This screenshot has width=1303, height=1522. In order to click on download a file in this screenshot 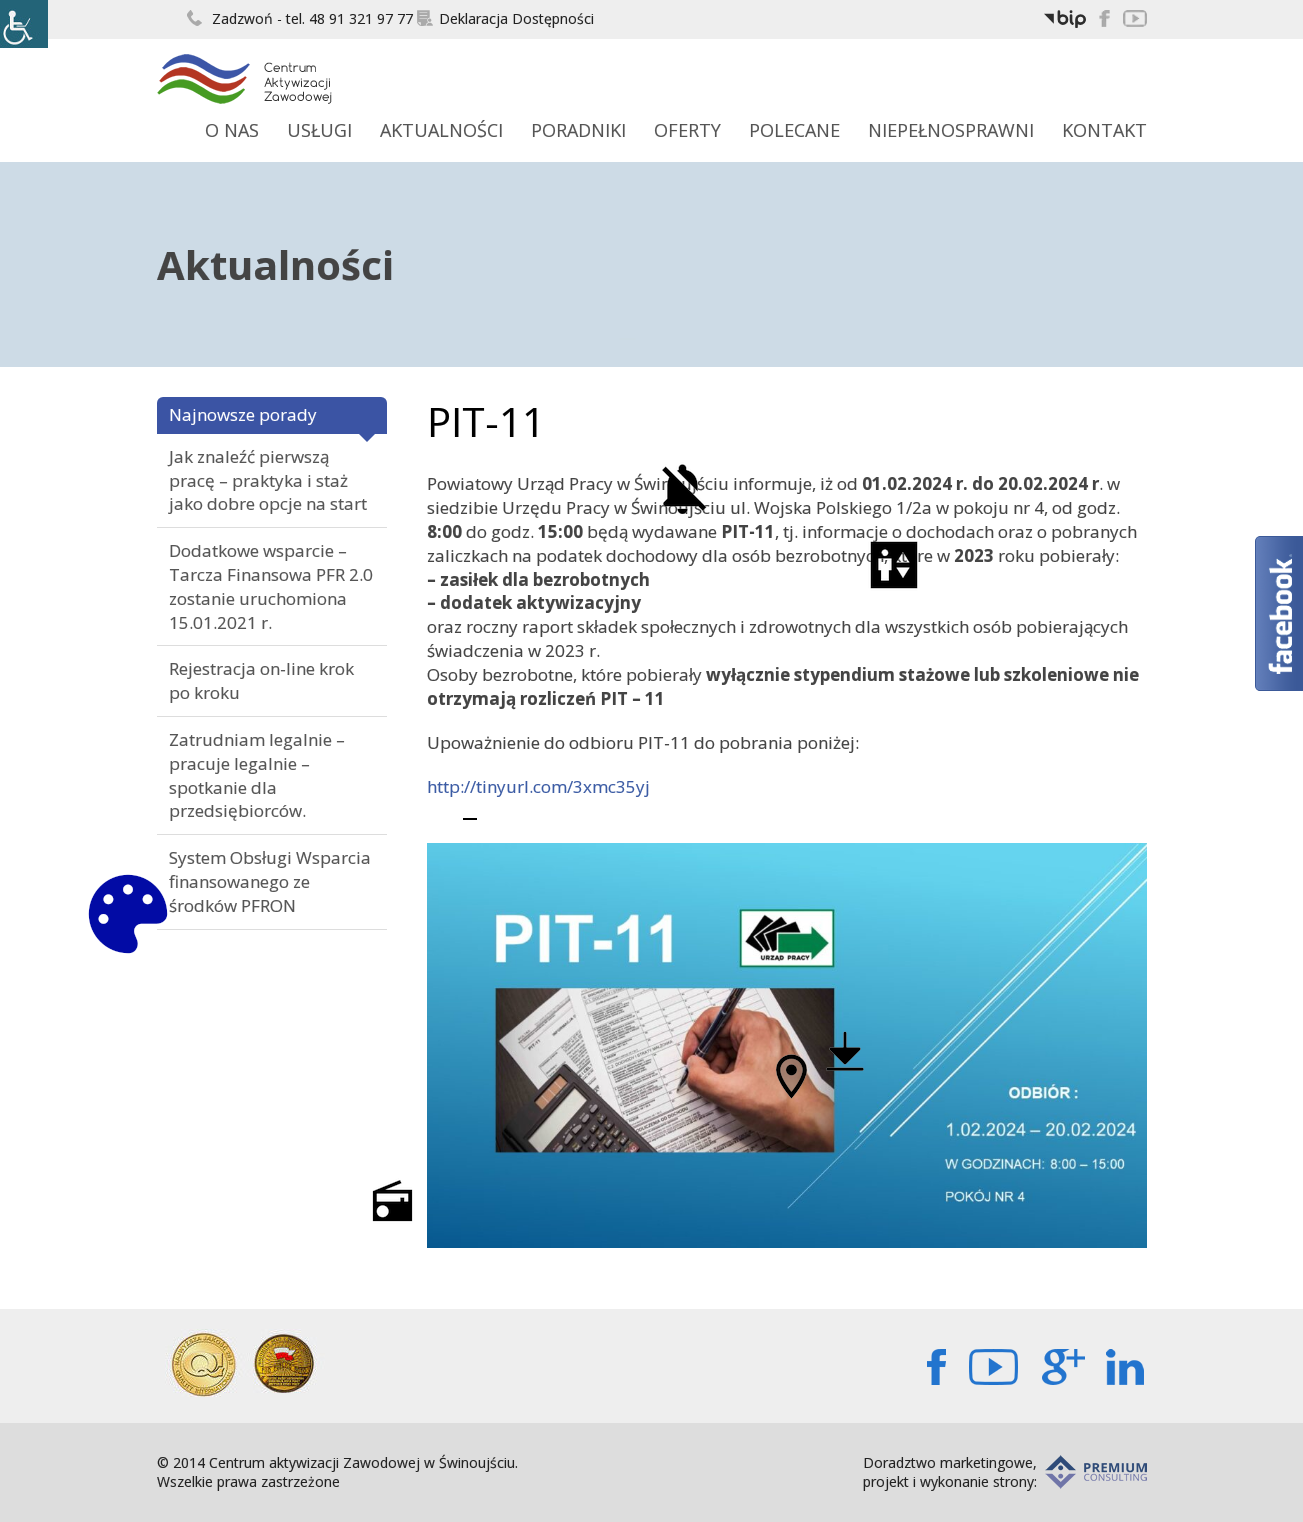, I will do `click(845, 1052)`.